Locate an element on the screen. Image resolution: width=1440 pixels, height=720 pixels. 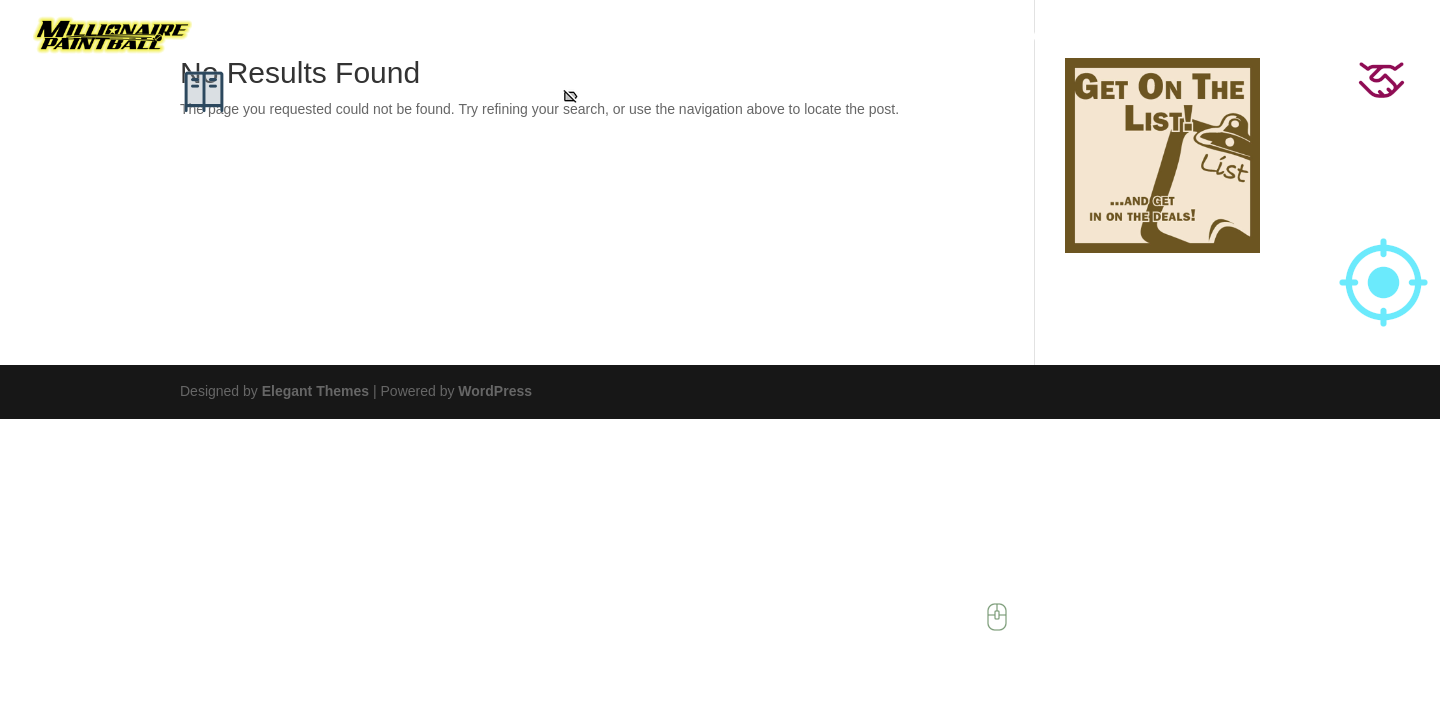
initiate a partnership or collaboration is located at coordinates (1381, 79).